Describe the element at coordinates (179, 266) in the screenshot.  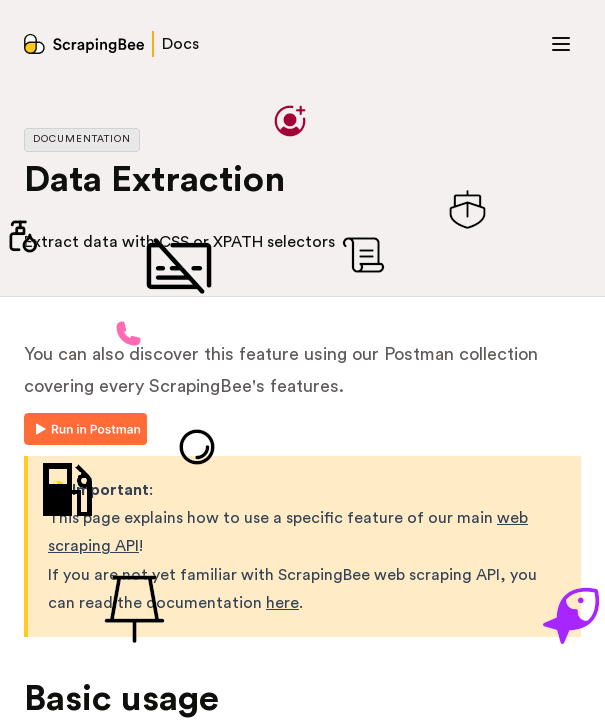
I see `disable subtitles or closed captions` at that location.